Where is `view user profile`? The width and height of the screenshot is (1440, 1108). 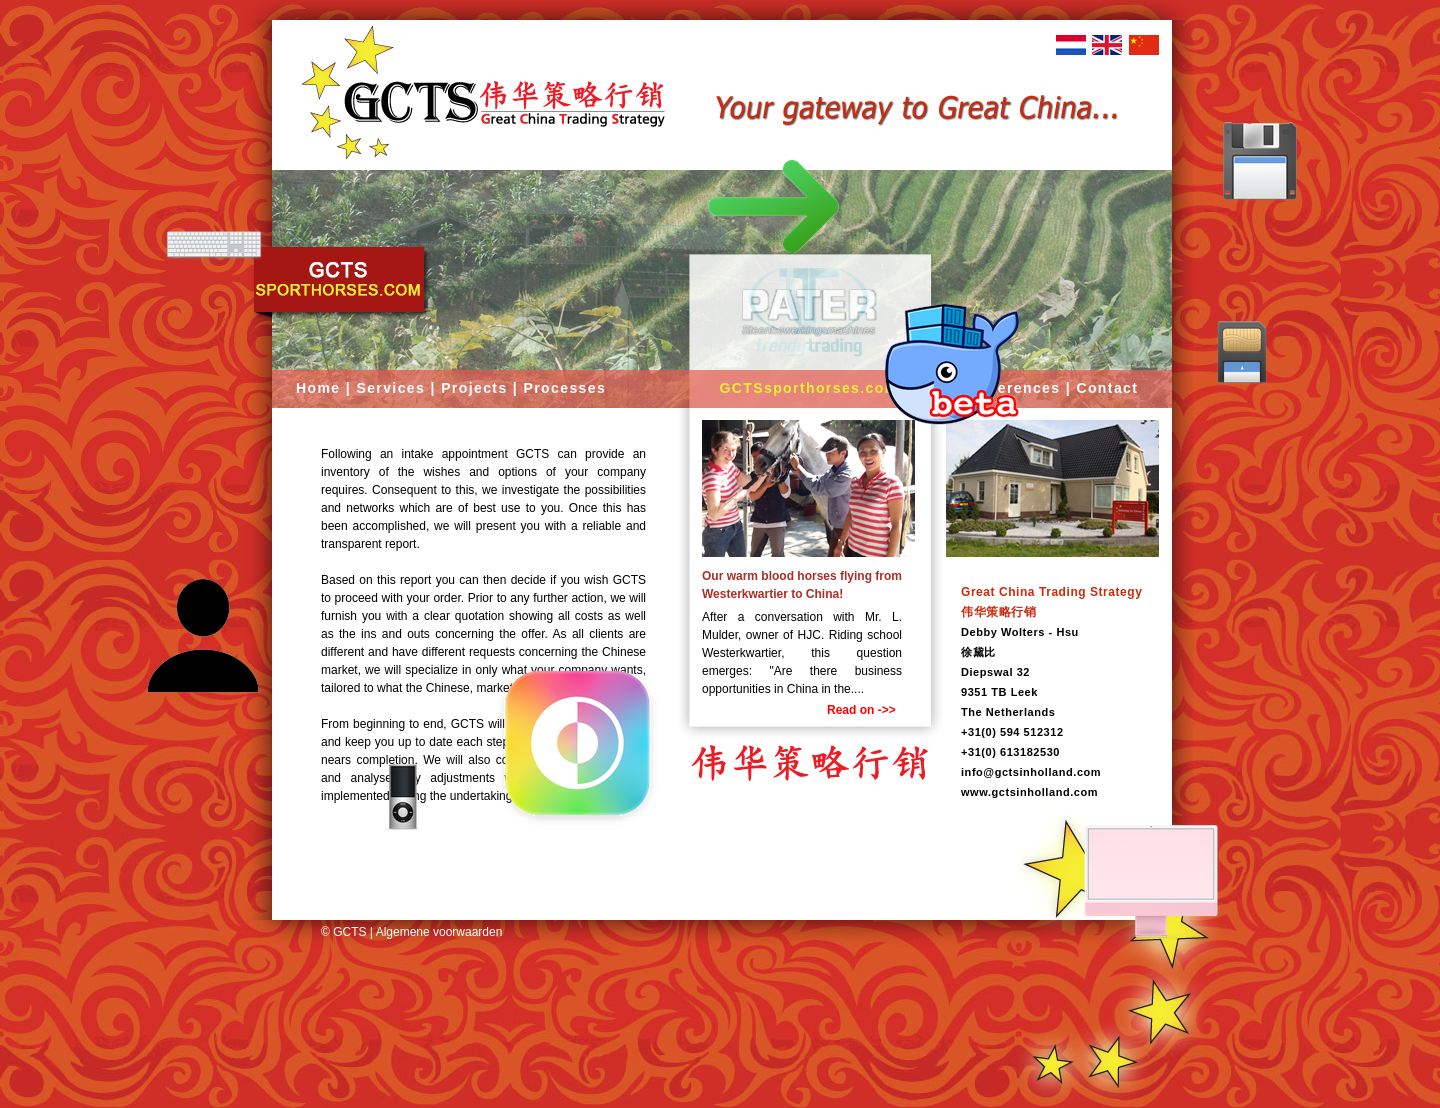
view user profile is located at coordinates (203, 635).